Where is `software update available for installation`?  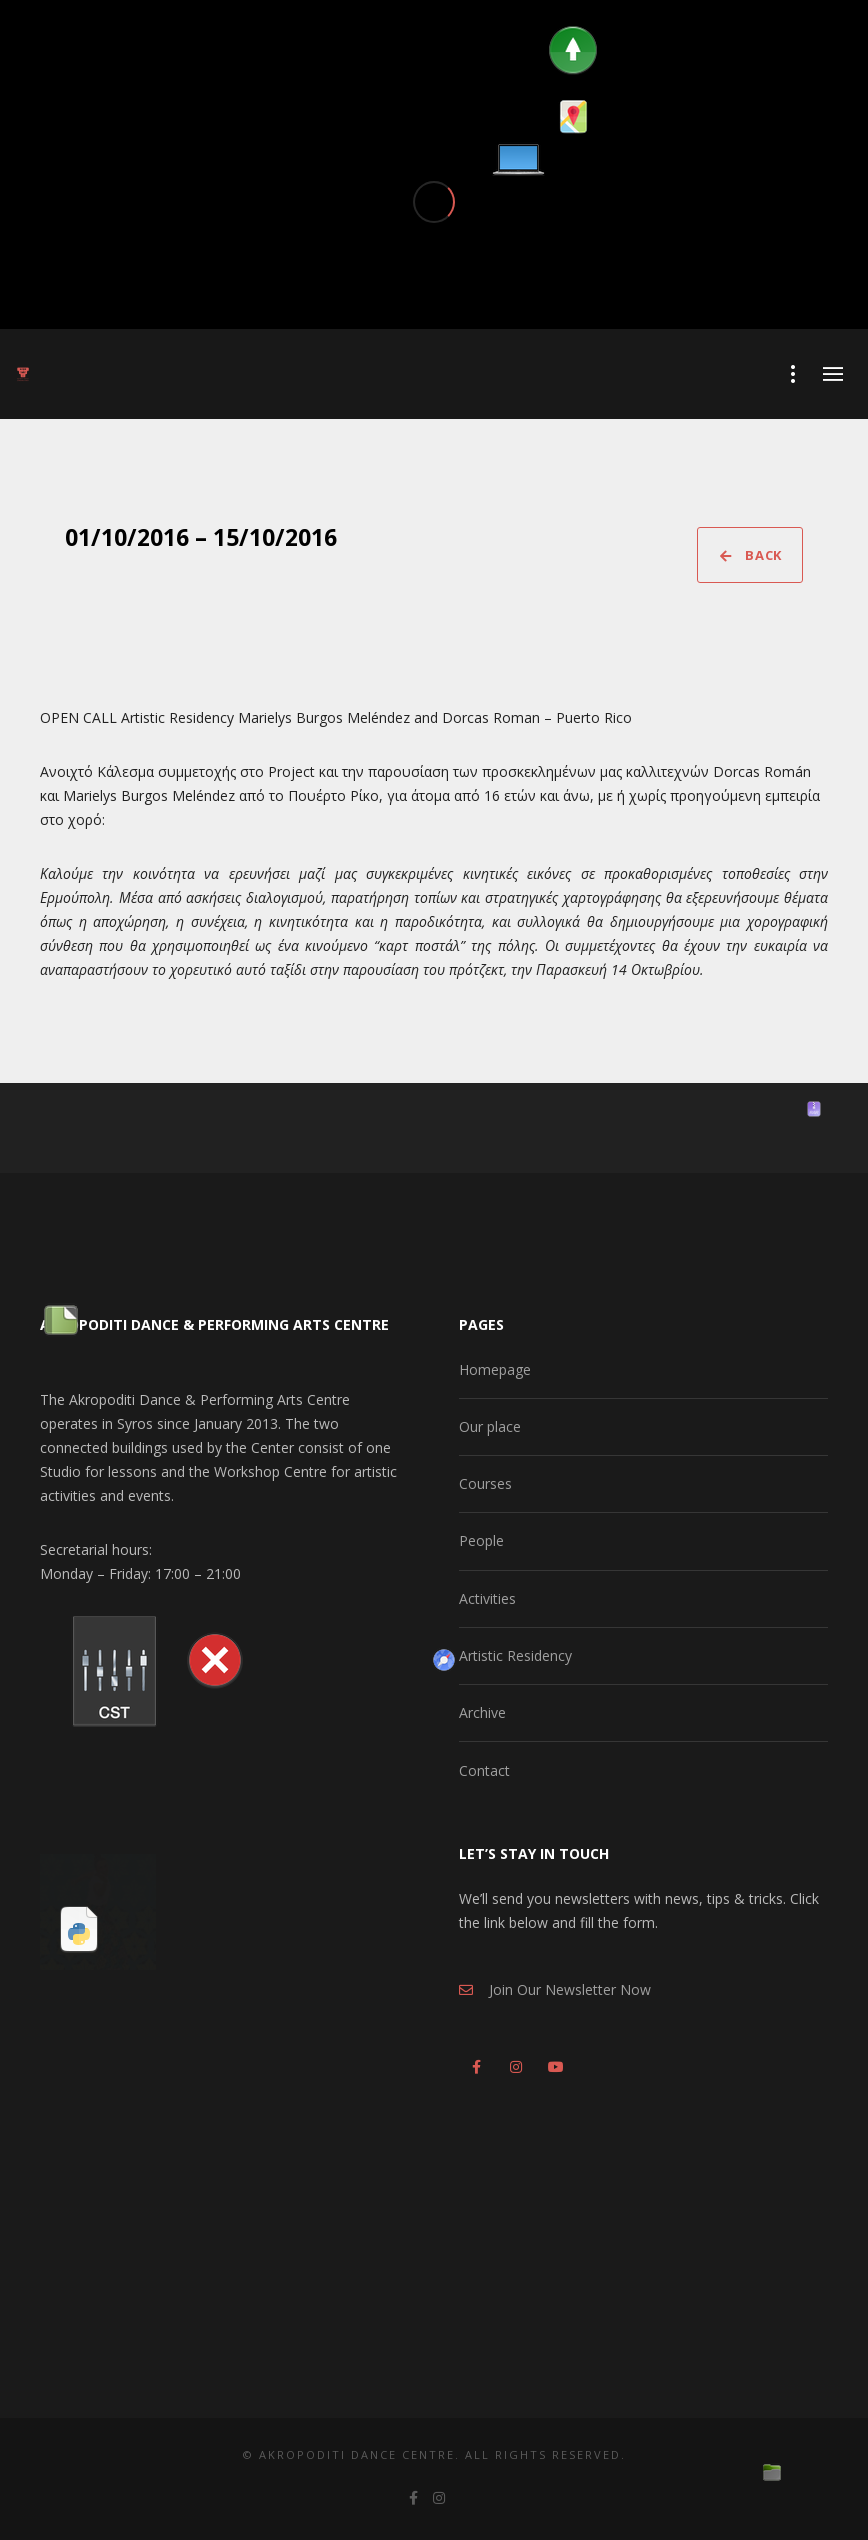 software update available for installation is located at coordinates (573, 50).